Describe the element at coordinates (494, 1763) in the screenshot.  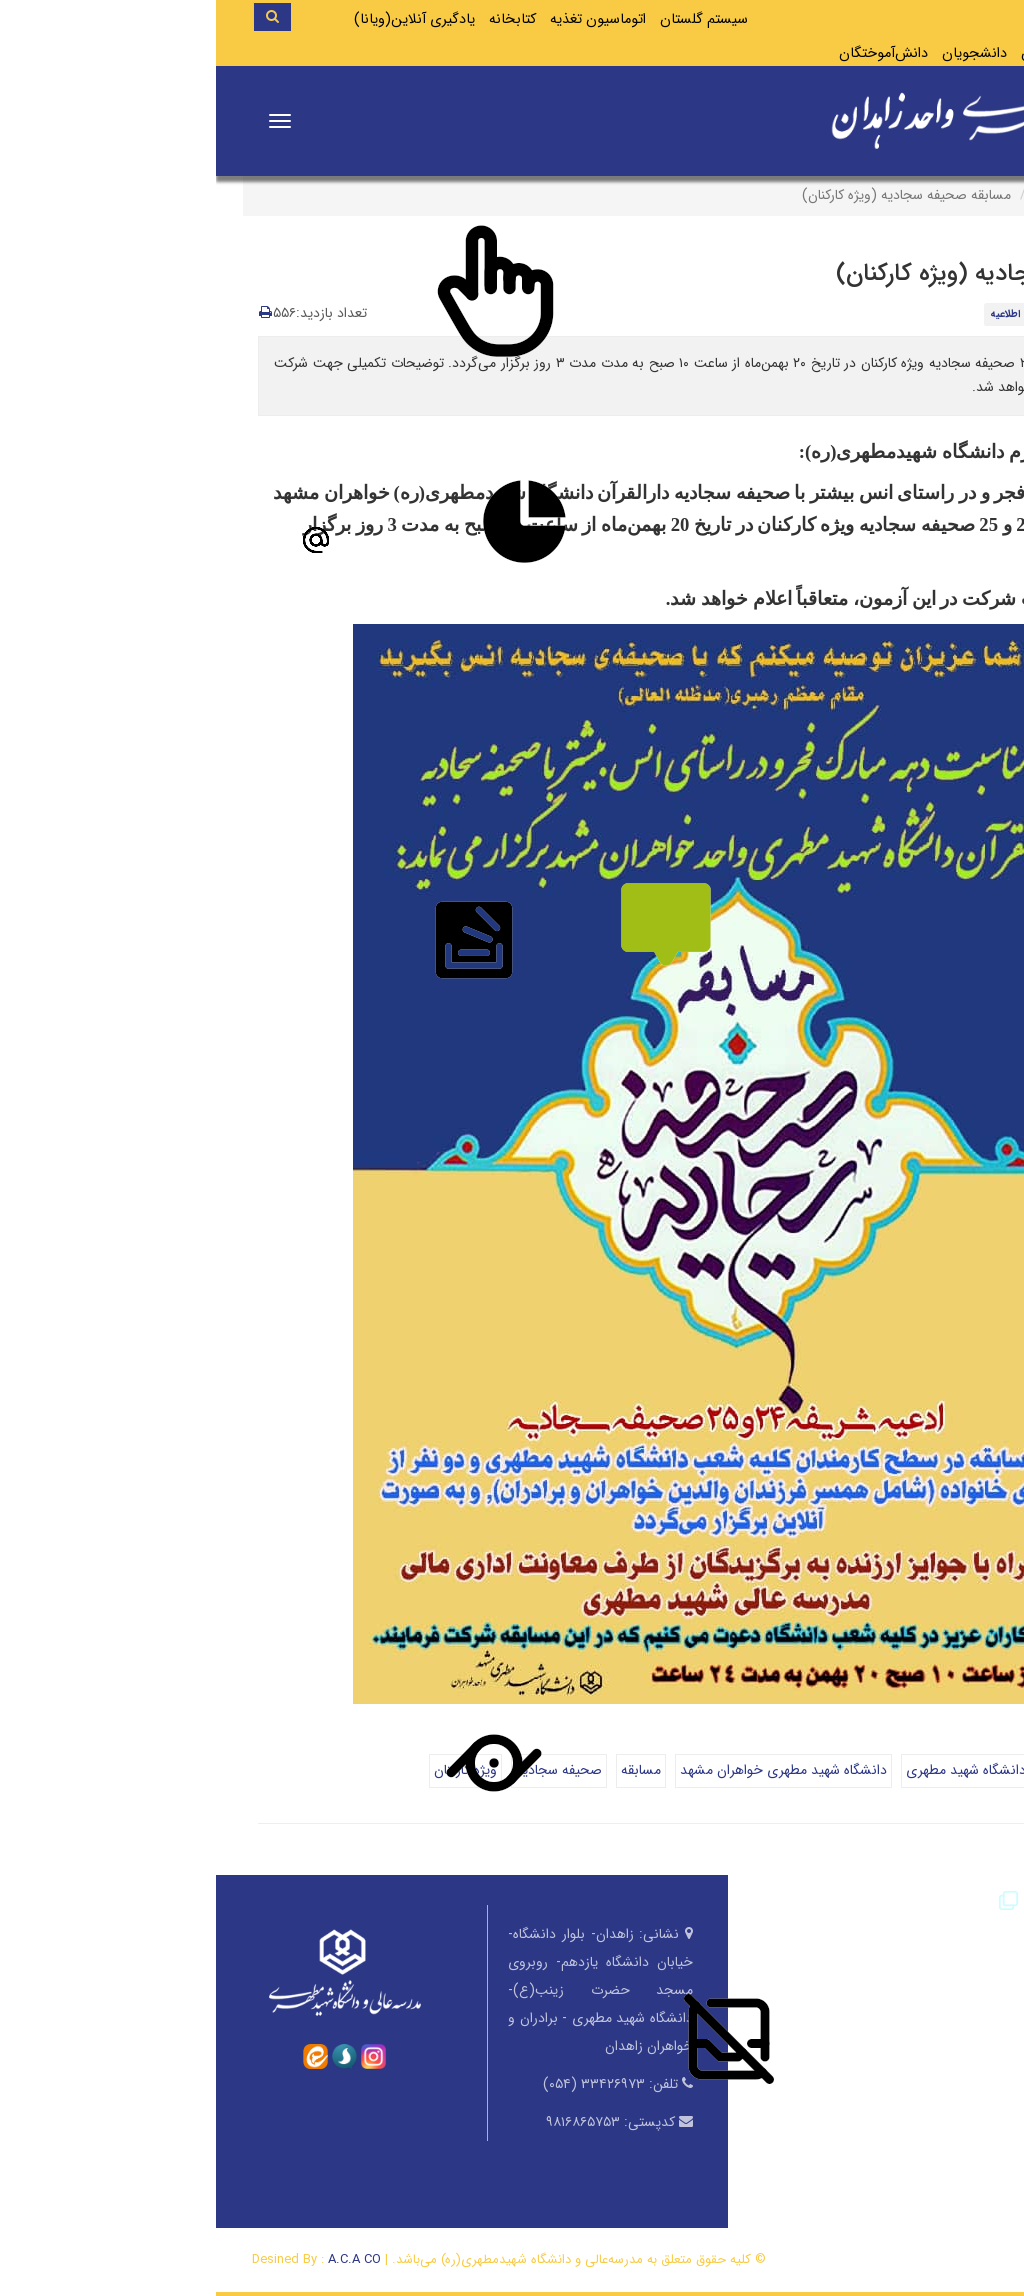
I see `select epicene or non-binary gender option` at that location.